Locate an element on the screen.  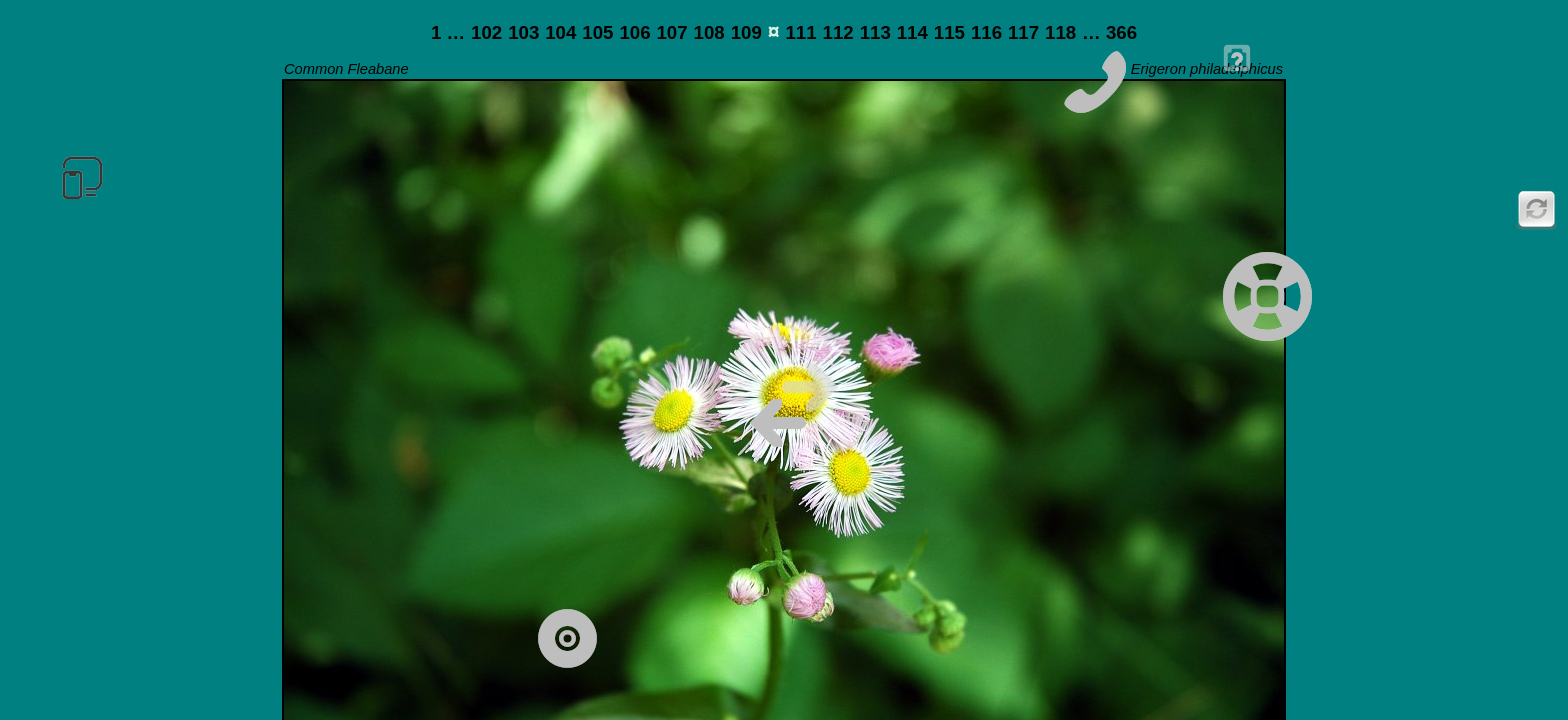
audio CD or optical disc media is located at coordinates (567, 638).